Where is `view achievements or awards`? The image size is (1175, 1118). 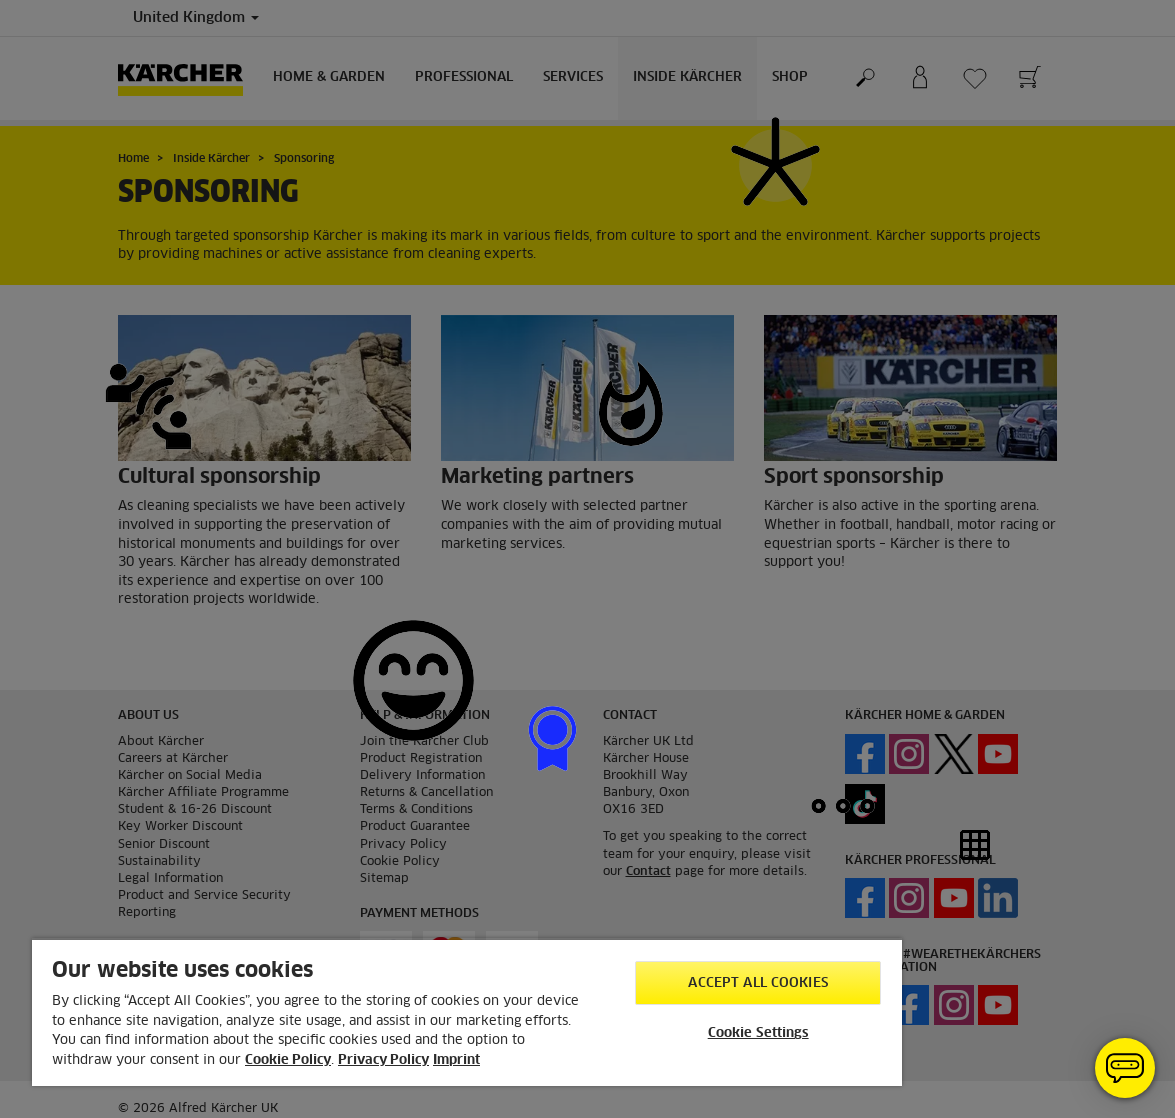 view achievements or awards is located at coordinates (552, 738).